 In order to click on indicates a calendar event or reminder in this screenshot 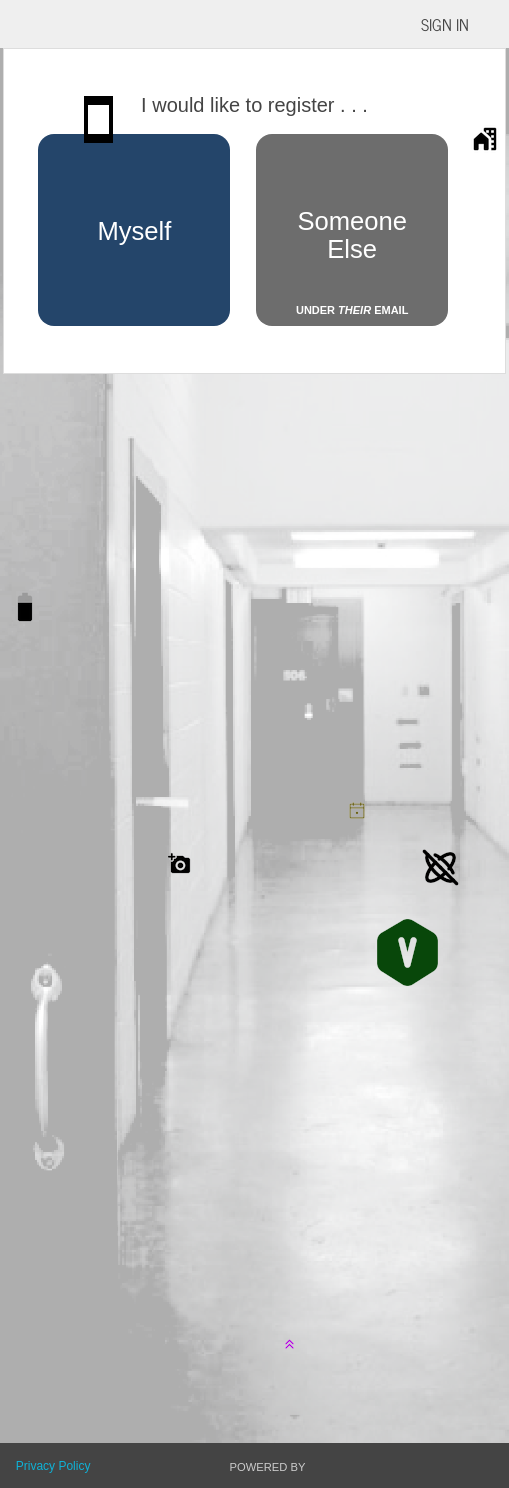, I will do `click(357, 811)`.